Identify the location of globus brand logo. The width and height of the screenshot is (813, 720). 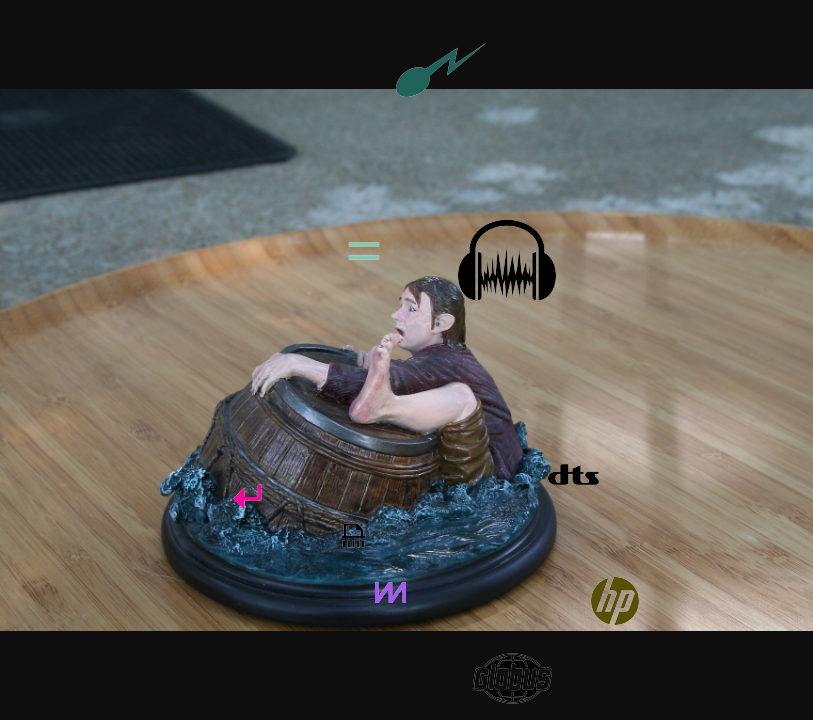
(512, 678).